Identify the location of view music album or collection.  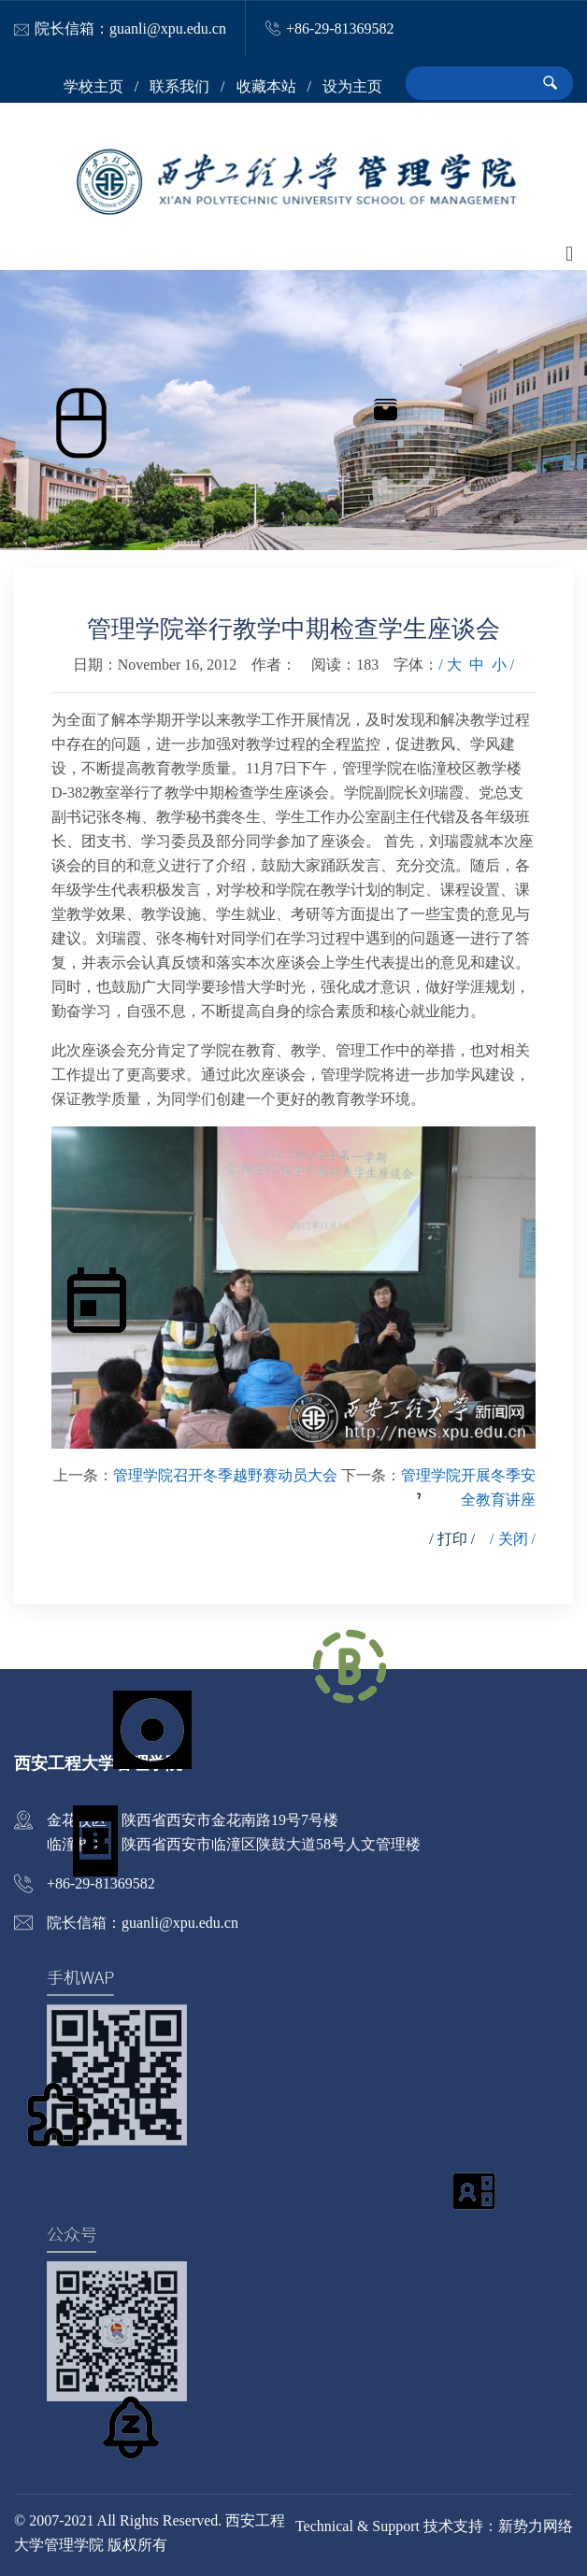
(152, 1730).